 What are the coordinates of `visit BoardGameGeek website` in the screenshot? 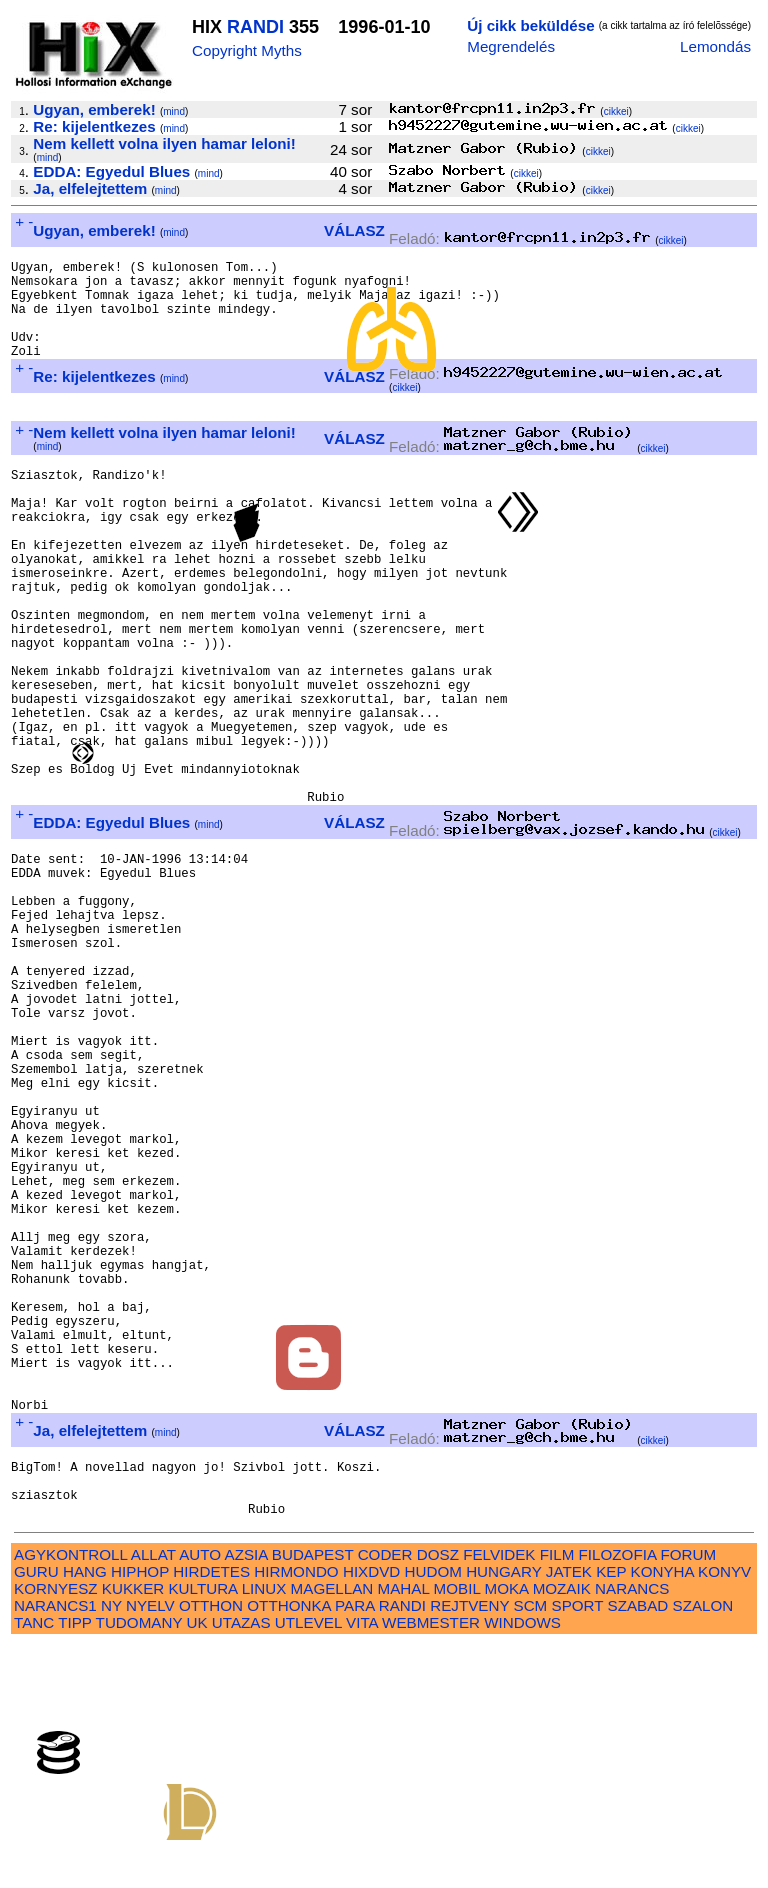 It's located at (246, 522).